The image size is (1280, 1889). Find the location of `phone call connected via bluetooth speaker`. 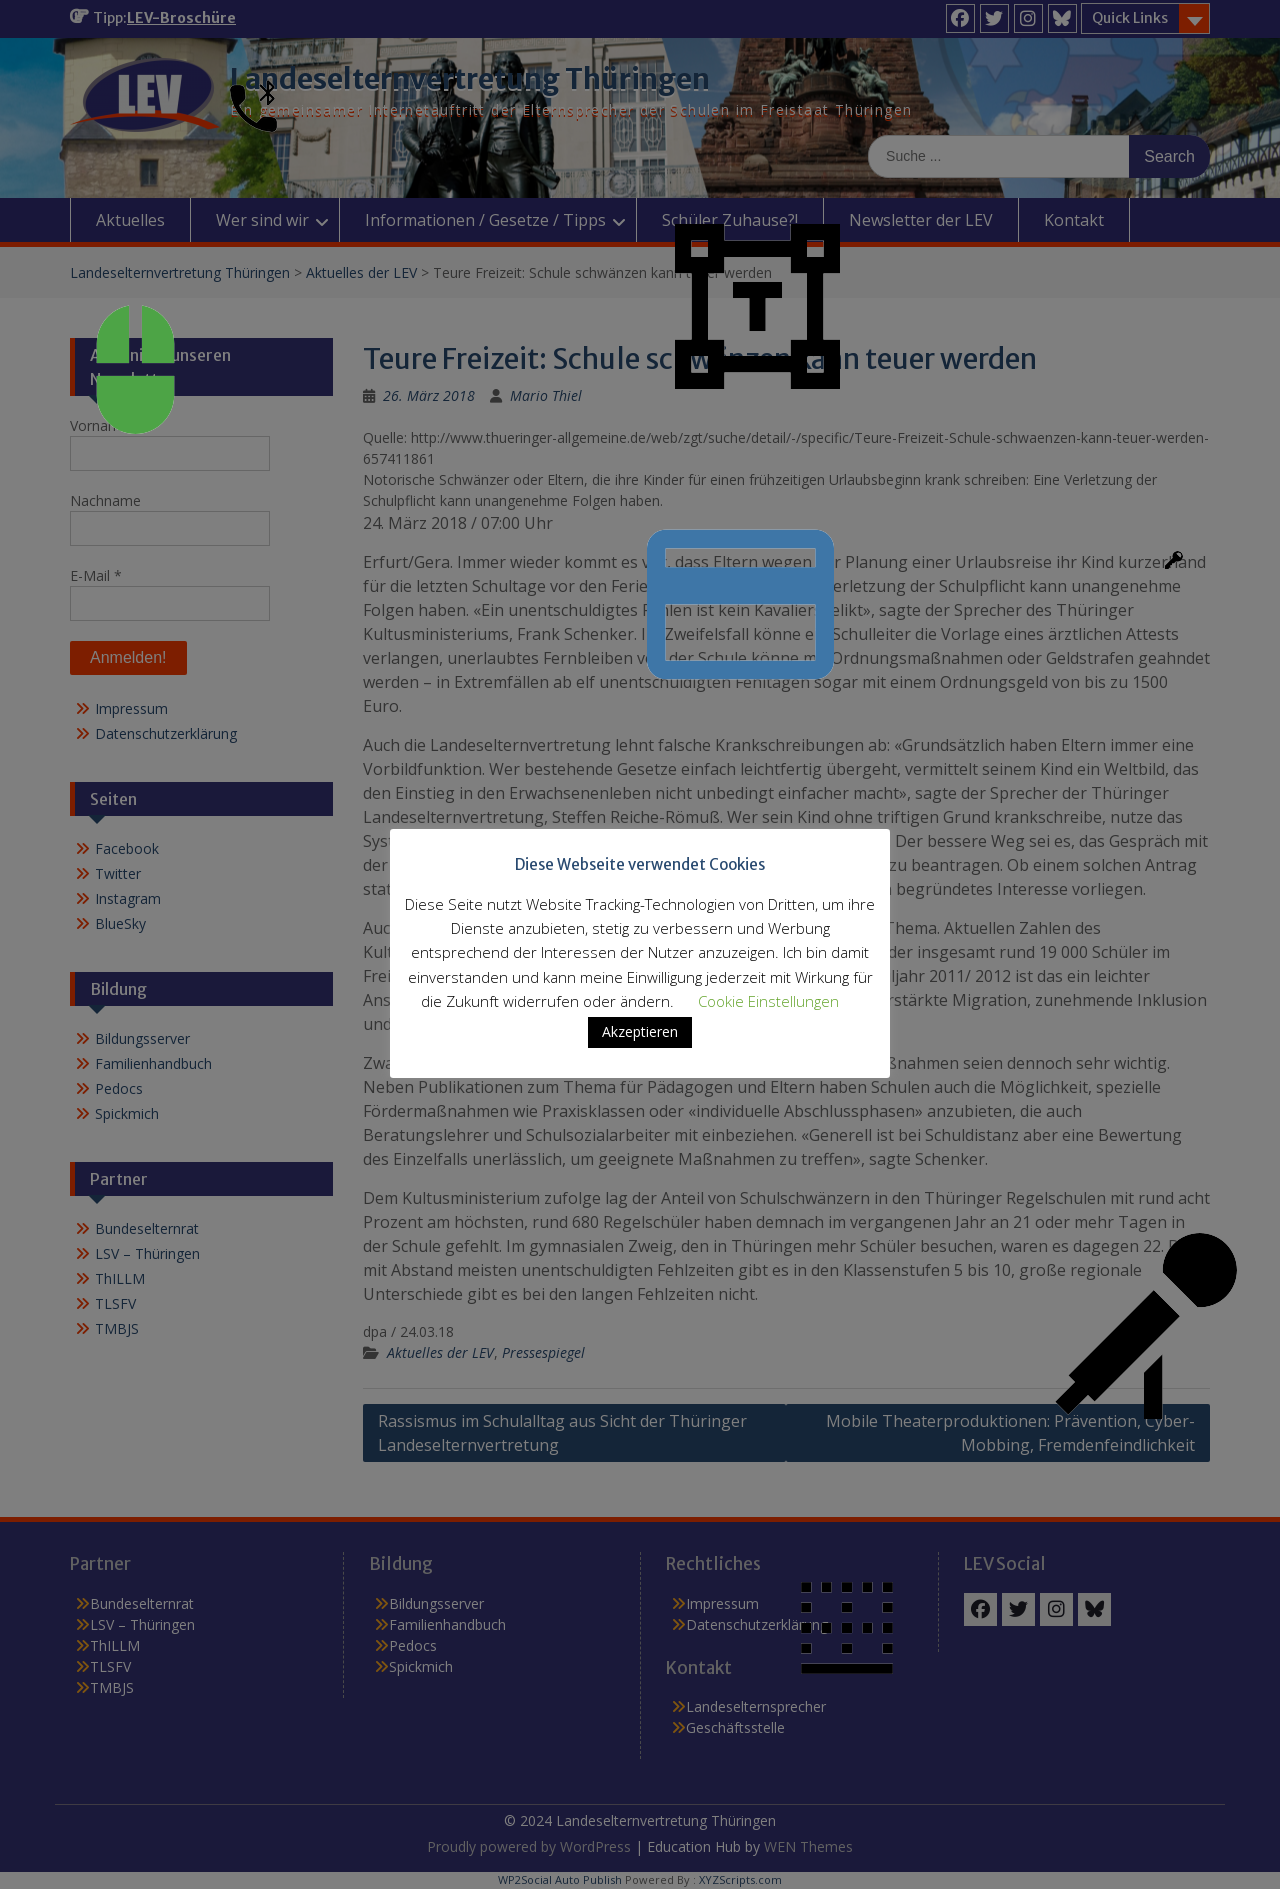

phone call connected via bluetooth speaker is located at coordinates (253, 108).